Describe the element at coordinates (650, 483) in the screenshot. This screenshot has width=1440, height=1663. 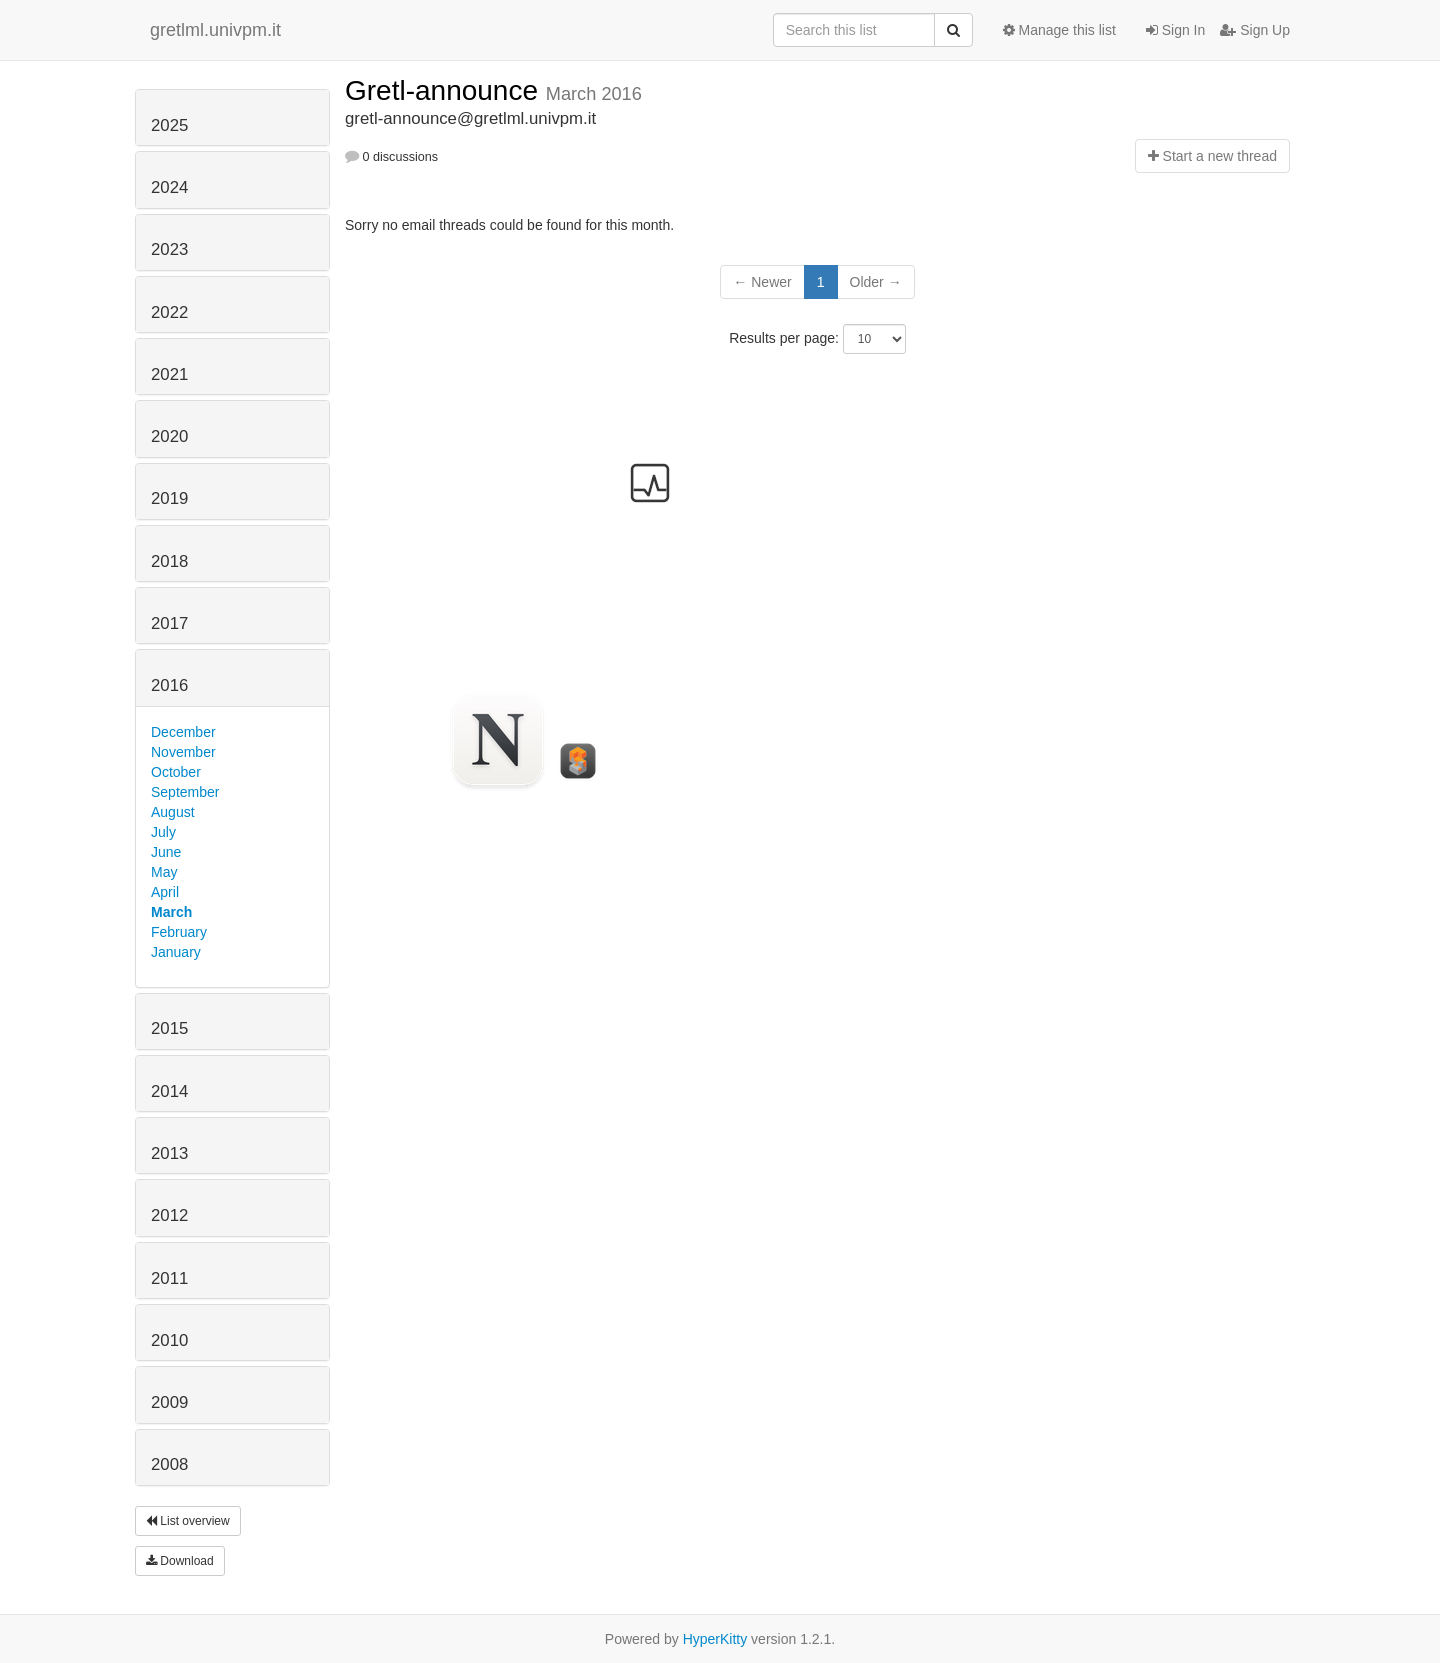
I see `open system monitor or activity monitor` at that location.